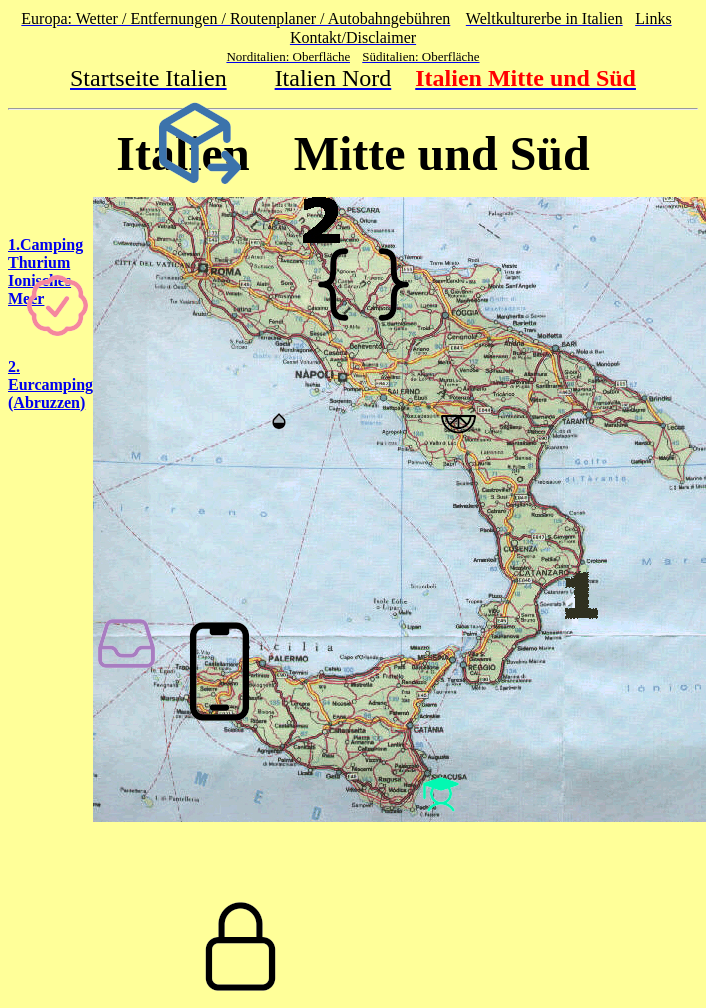  I want to click on view student profile or account, so click(441, 795).